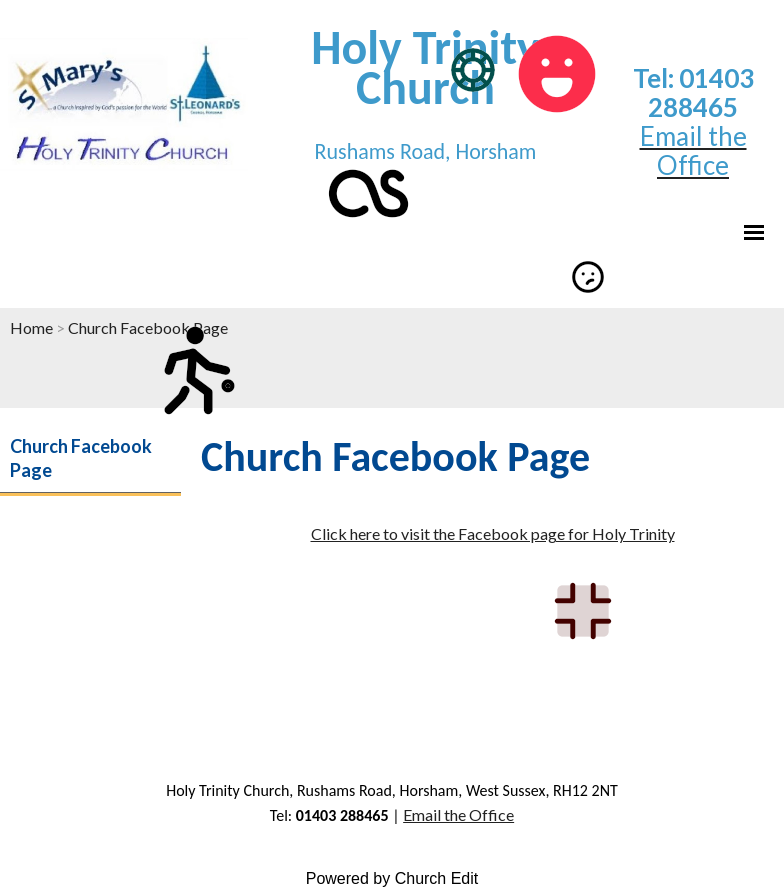  I want to click on rate your experience positively, so click(557, 74).